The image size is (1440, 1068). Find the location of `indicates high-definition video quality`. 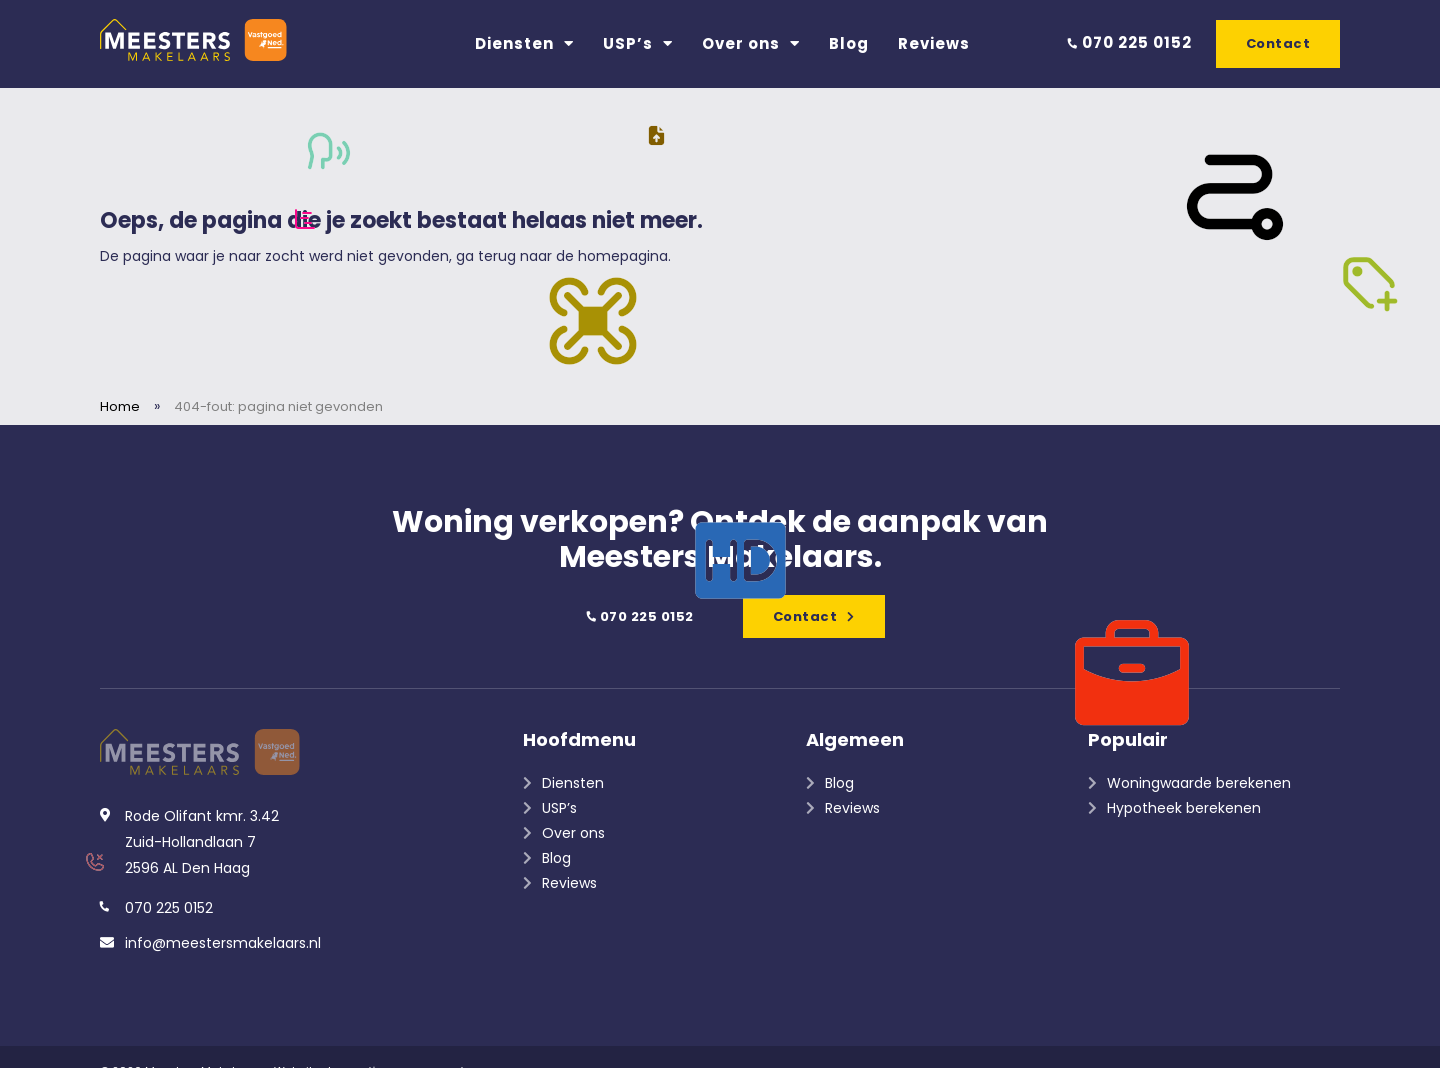

indicates high-definition video quality is located at coordinates (740, 560).